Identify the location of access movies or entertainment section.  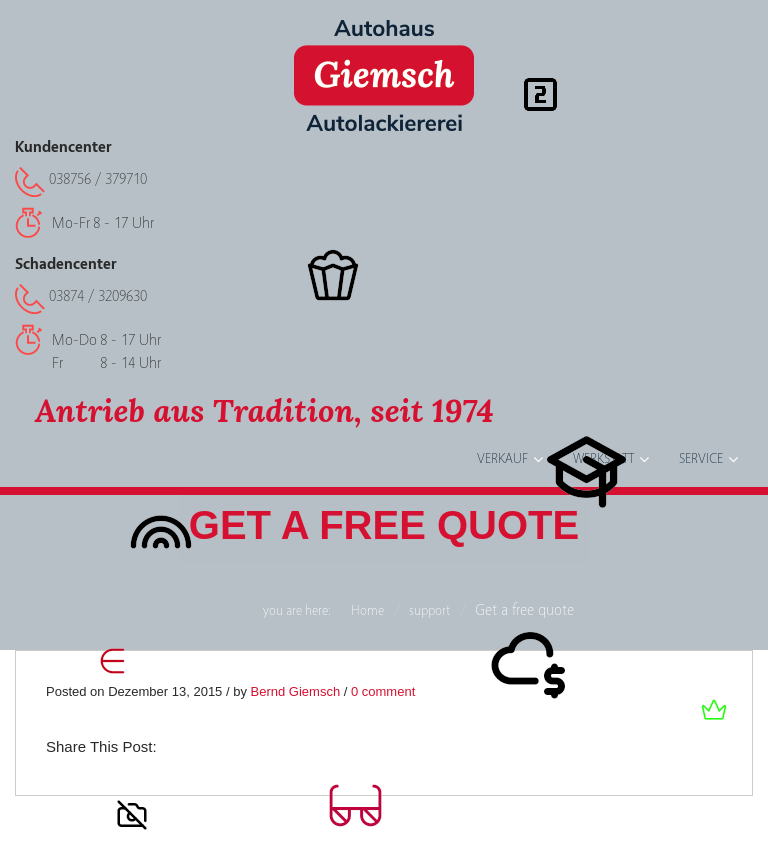
(333, 277).